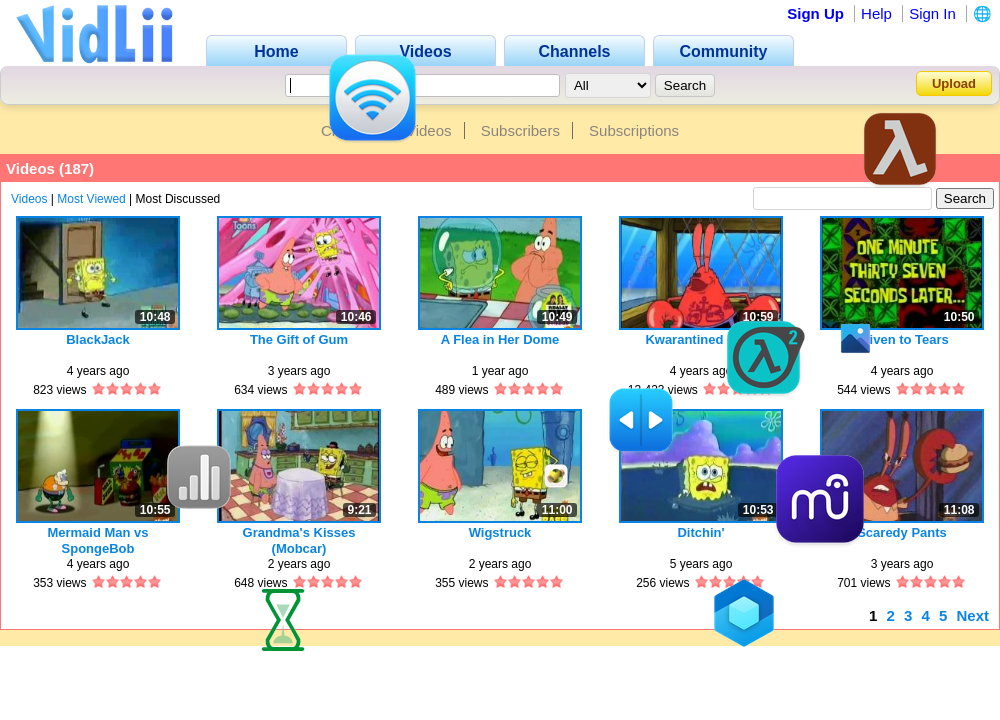 The width and height of the screenshot is (1000, 720). What do you see at coordinates (199, 477) in the screenshot?
I see `open numbers spreadsheet app` at bounding box center [199, 477].